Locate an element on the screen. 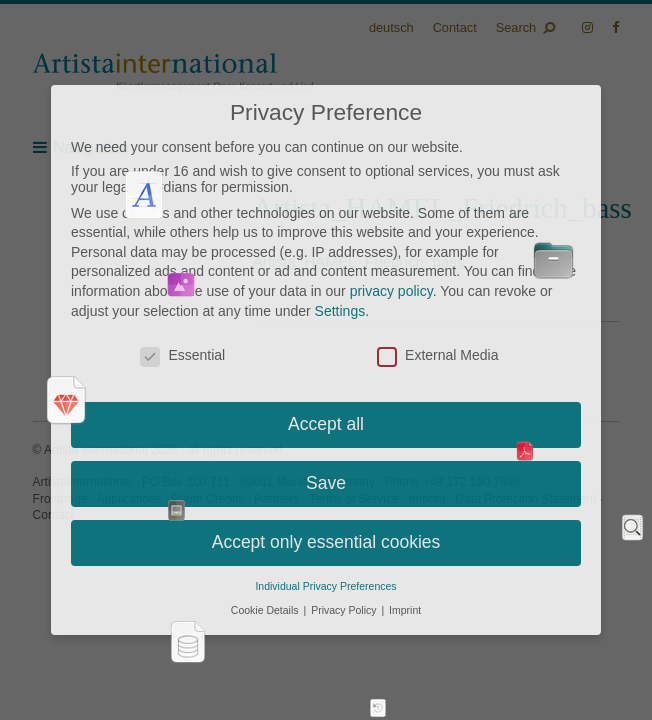  open the file manager application is located at coordinates (553, 260).